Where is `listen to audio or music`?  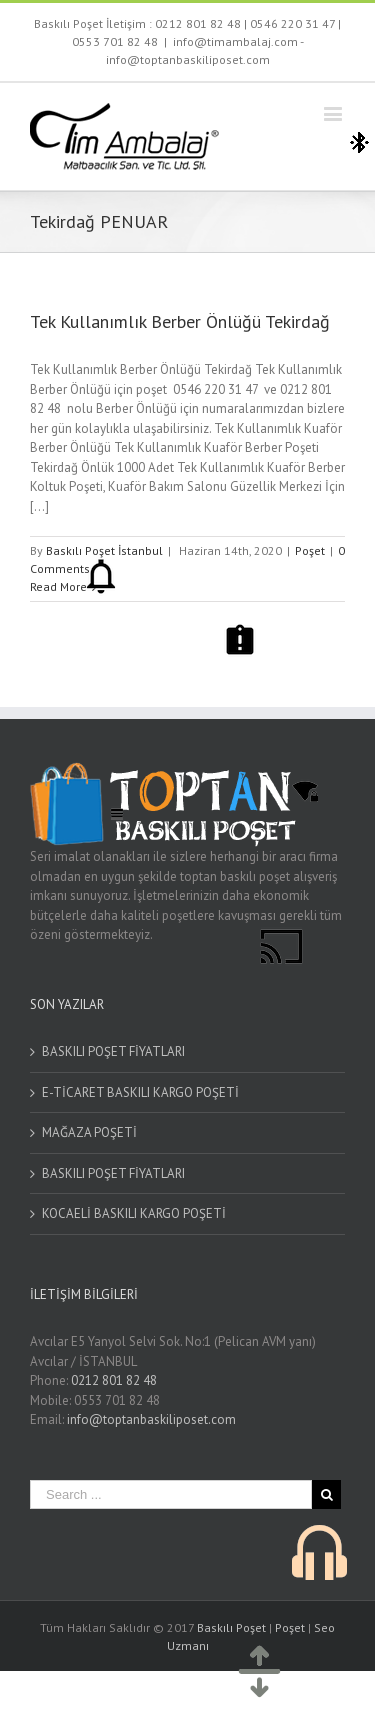
listen to audio or music is located at coordinates (319, 1552).